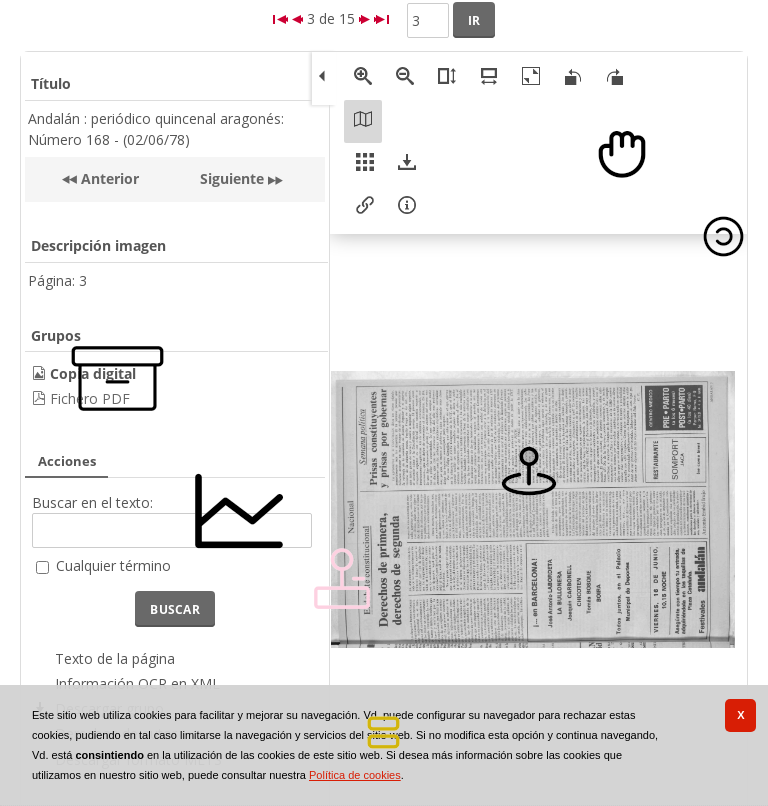 The height and width of the screenshot is (806, 768). What do you see at coordinates (723, 236) in the screenshot?
I see `indicates copyleft licensing status` at bounding box center [723, 236].